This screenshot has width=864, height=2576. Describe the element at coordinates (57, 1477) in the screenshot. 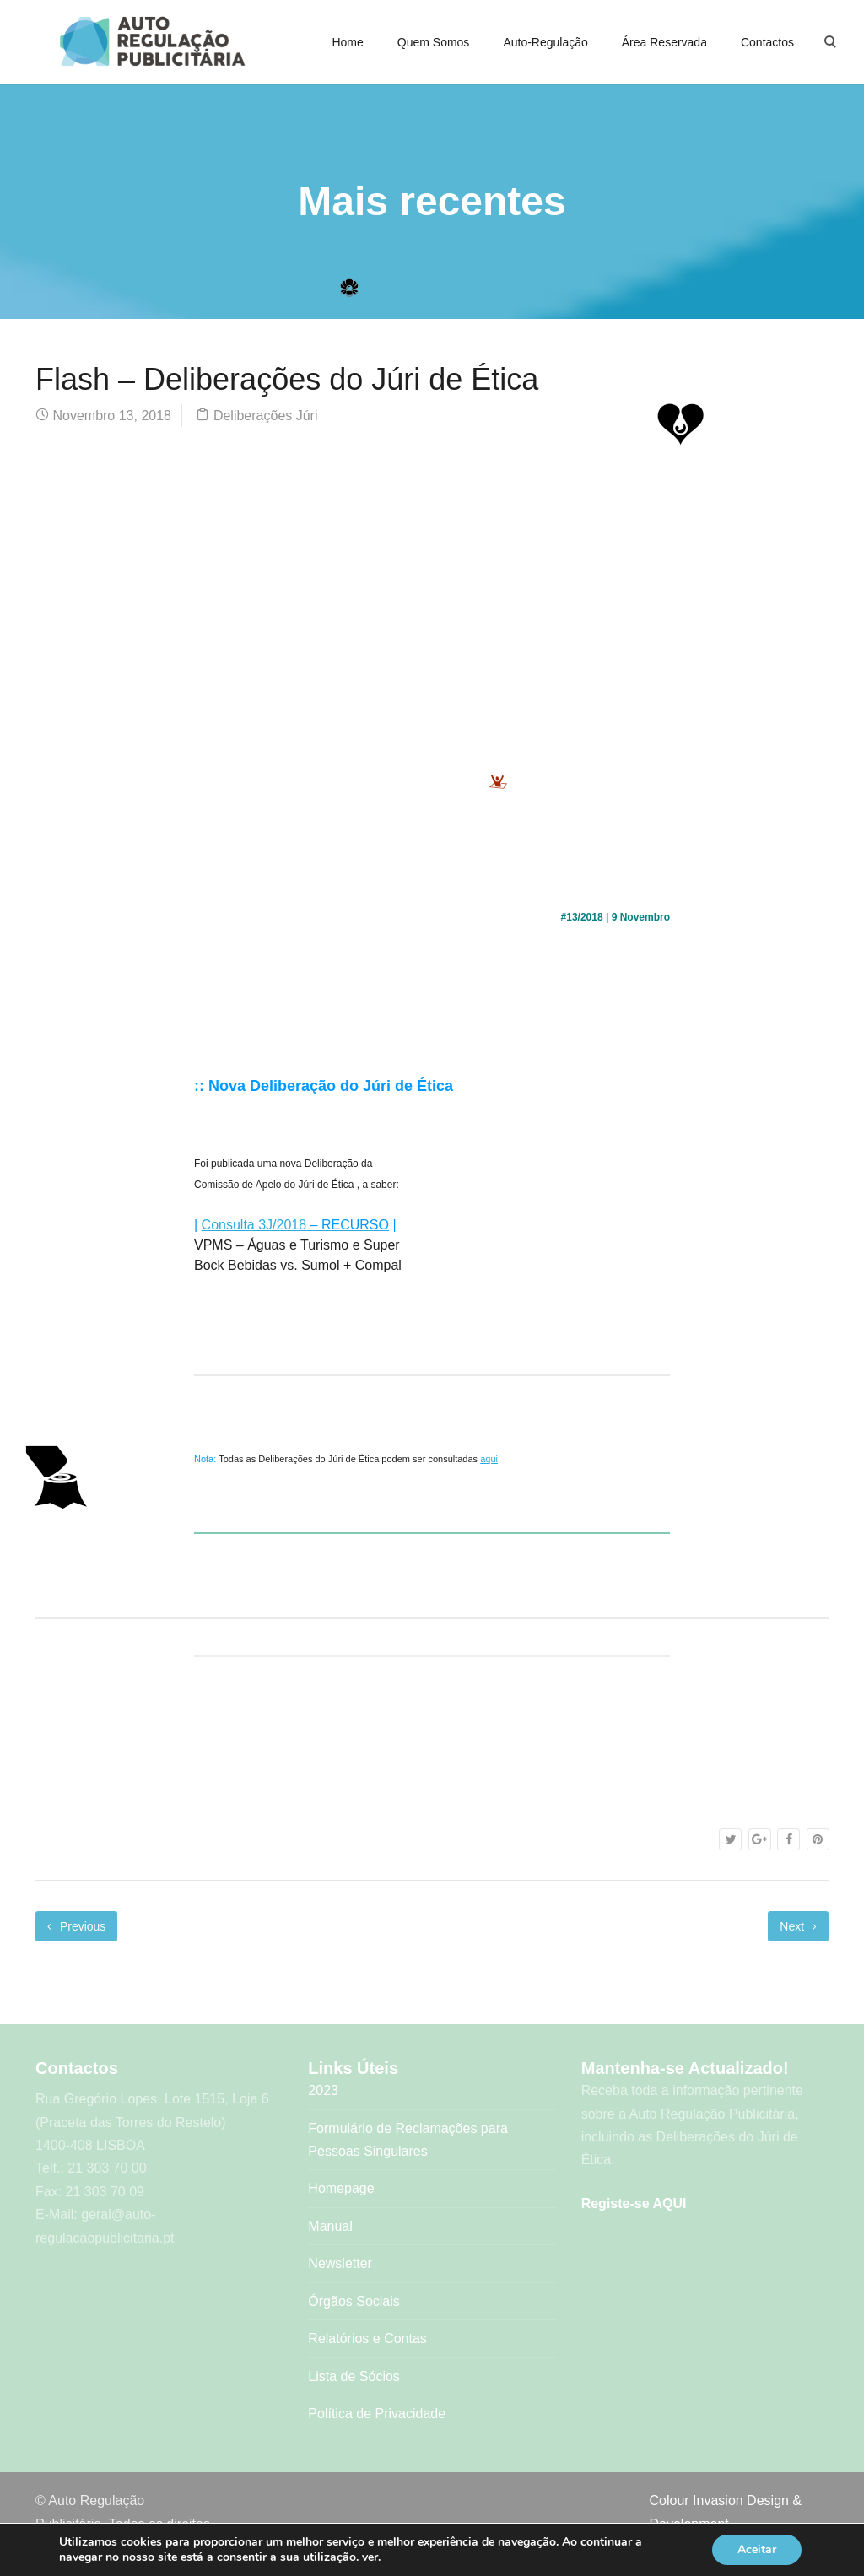

I see `logging or deforestation activity indicator` at that location.